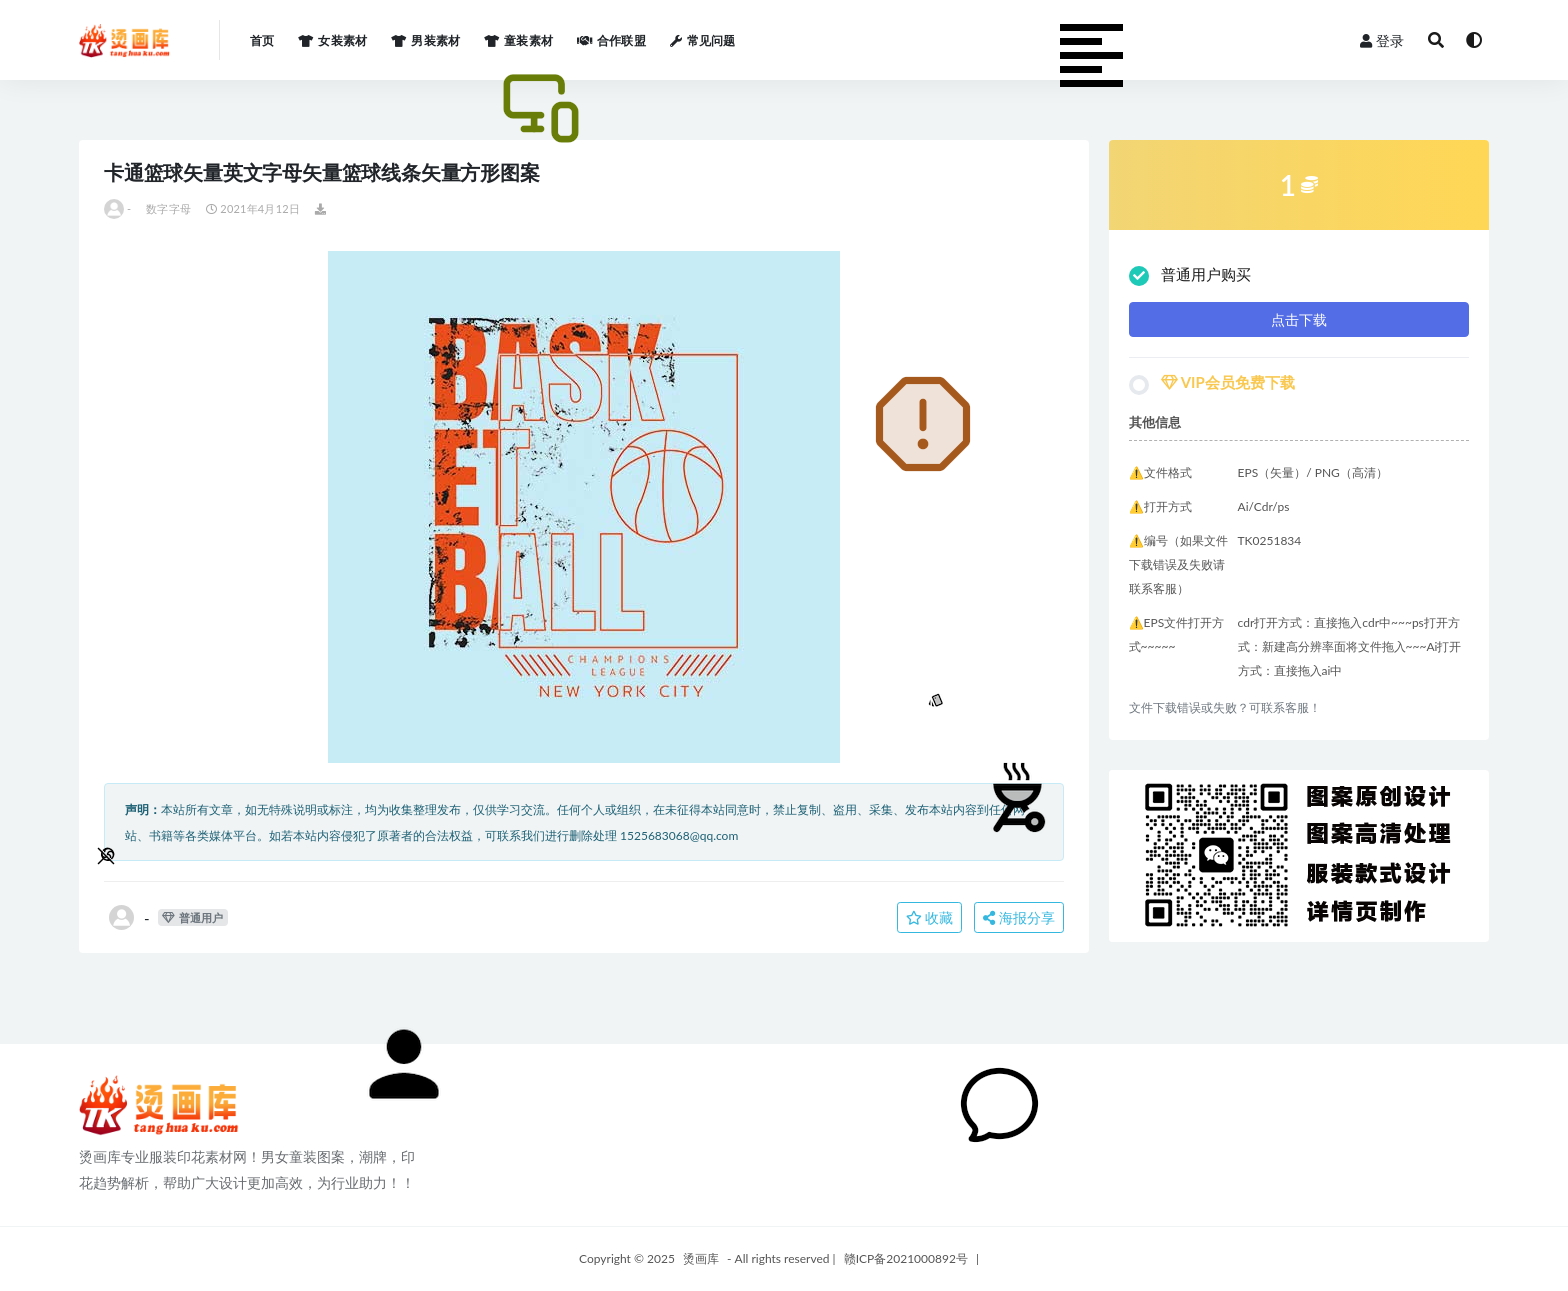 Image resolution: width=1568 pixels, height=1291 pixels. I want to click on align text to the left, so click(1091, 55).